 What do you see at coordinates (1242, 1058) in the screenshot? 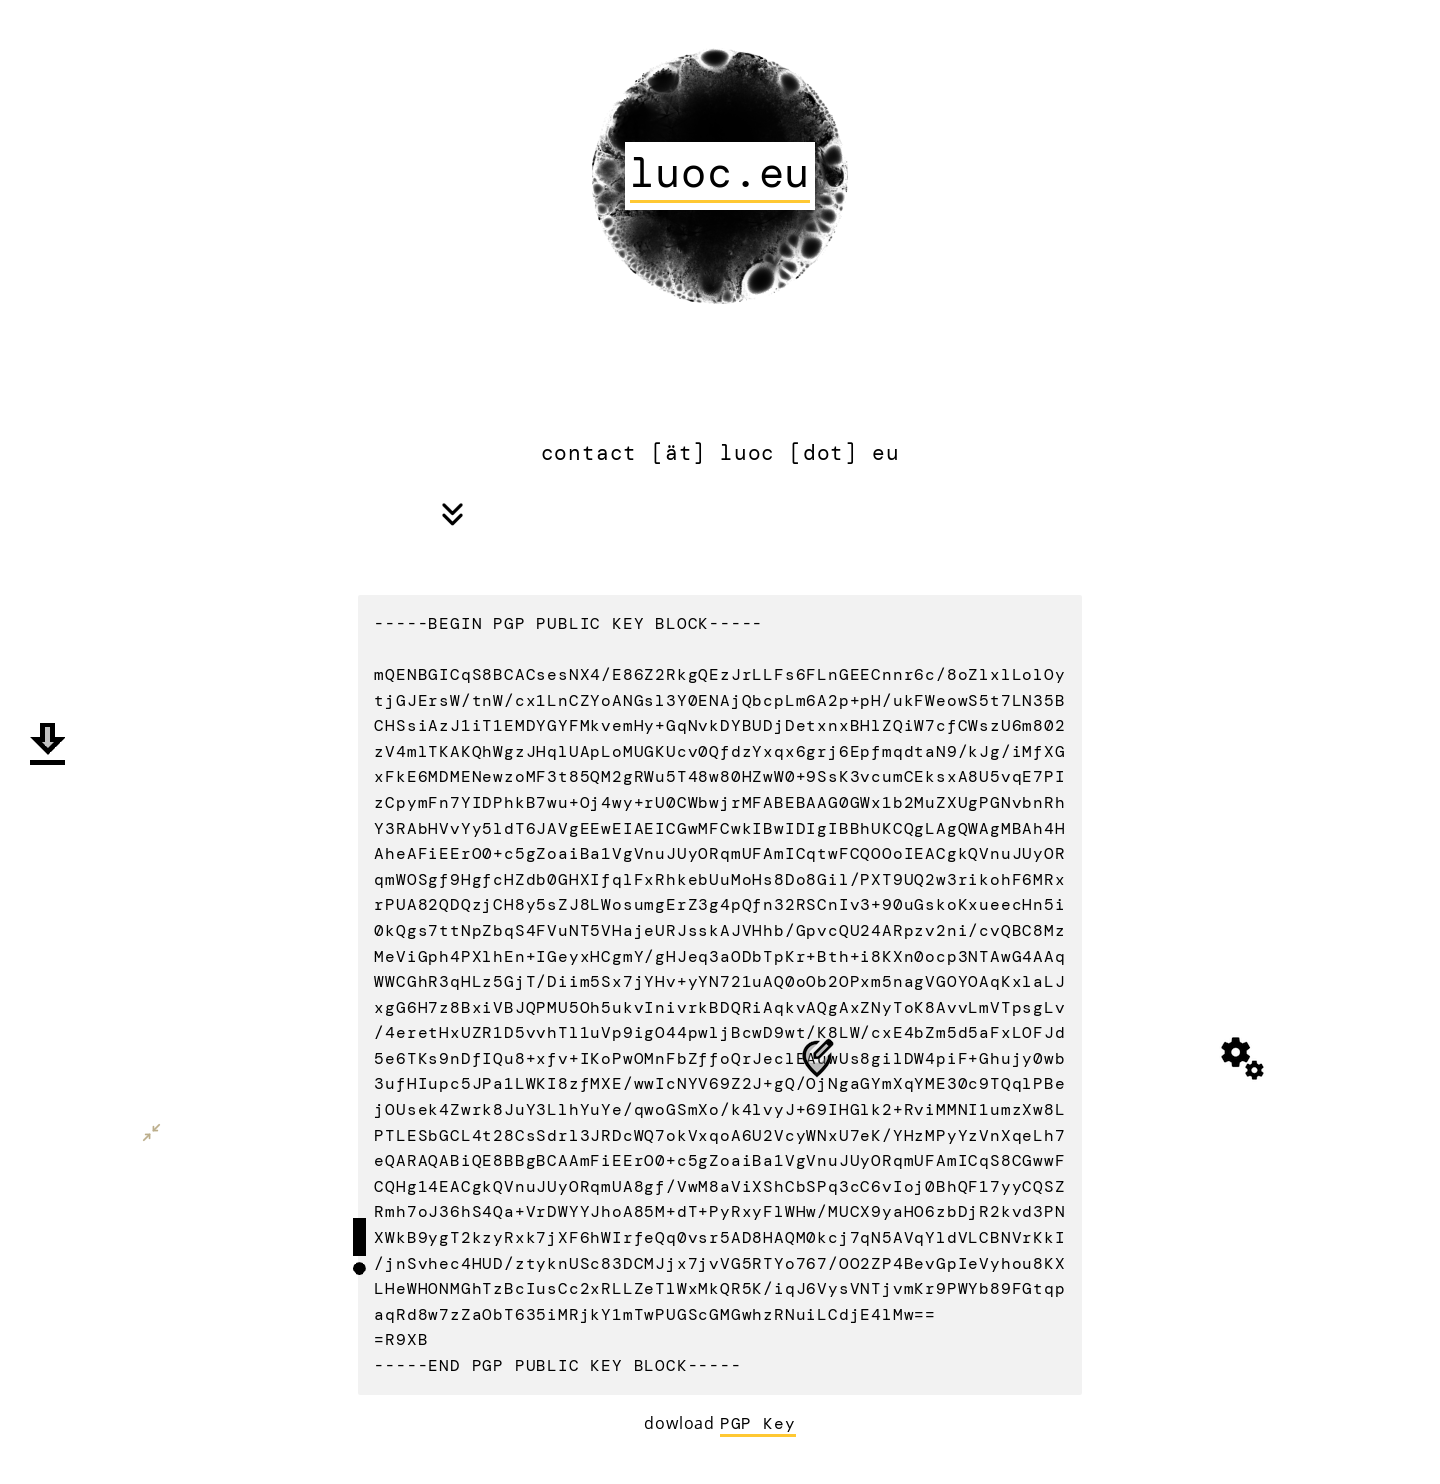
I see `access settings or configuration options` at bounding box center [1242, 1058].